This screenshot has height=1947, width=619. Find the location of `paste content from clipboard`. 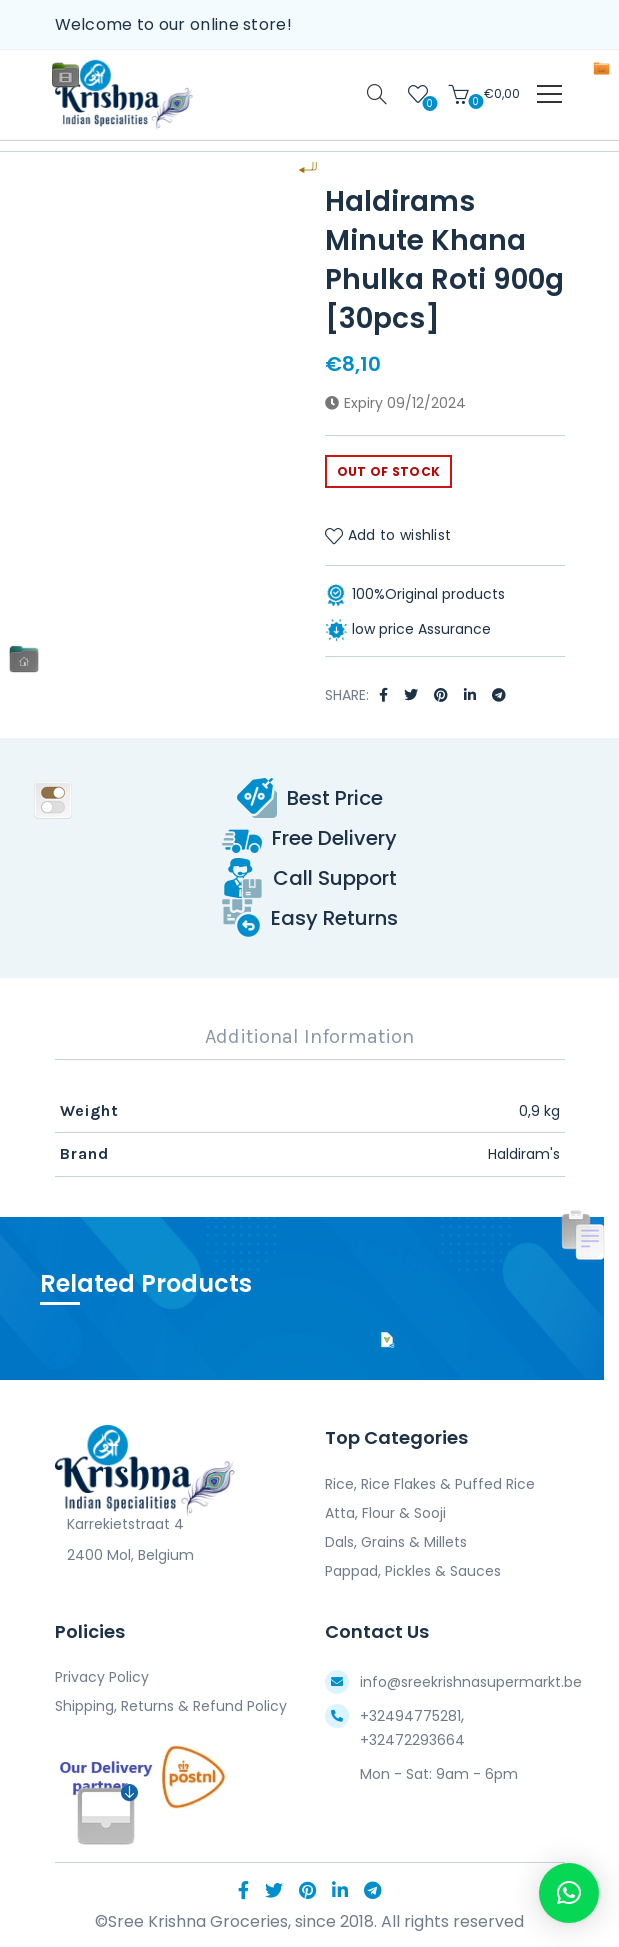

paste content from clipboard is located at coordinates (583, 1235).